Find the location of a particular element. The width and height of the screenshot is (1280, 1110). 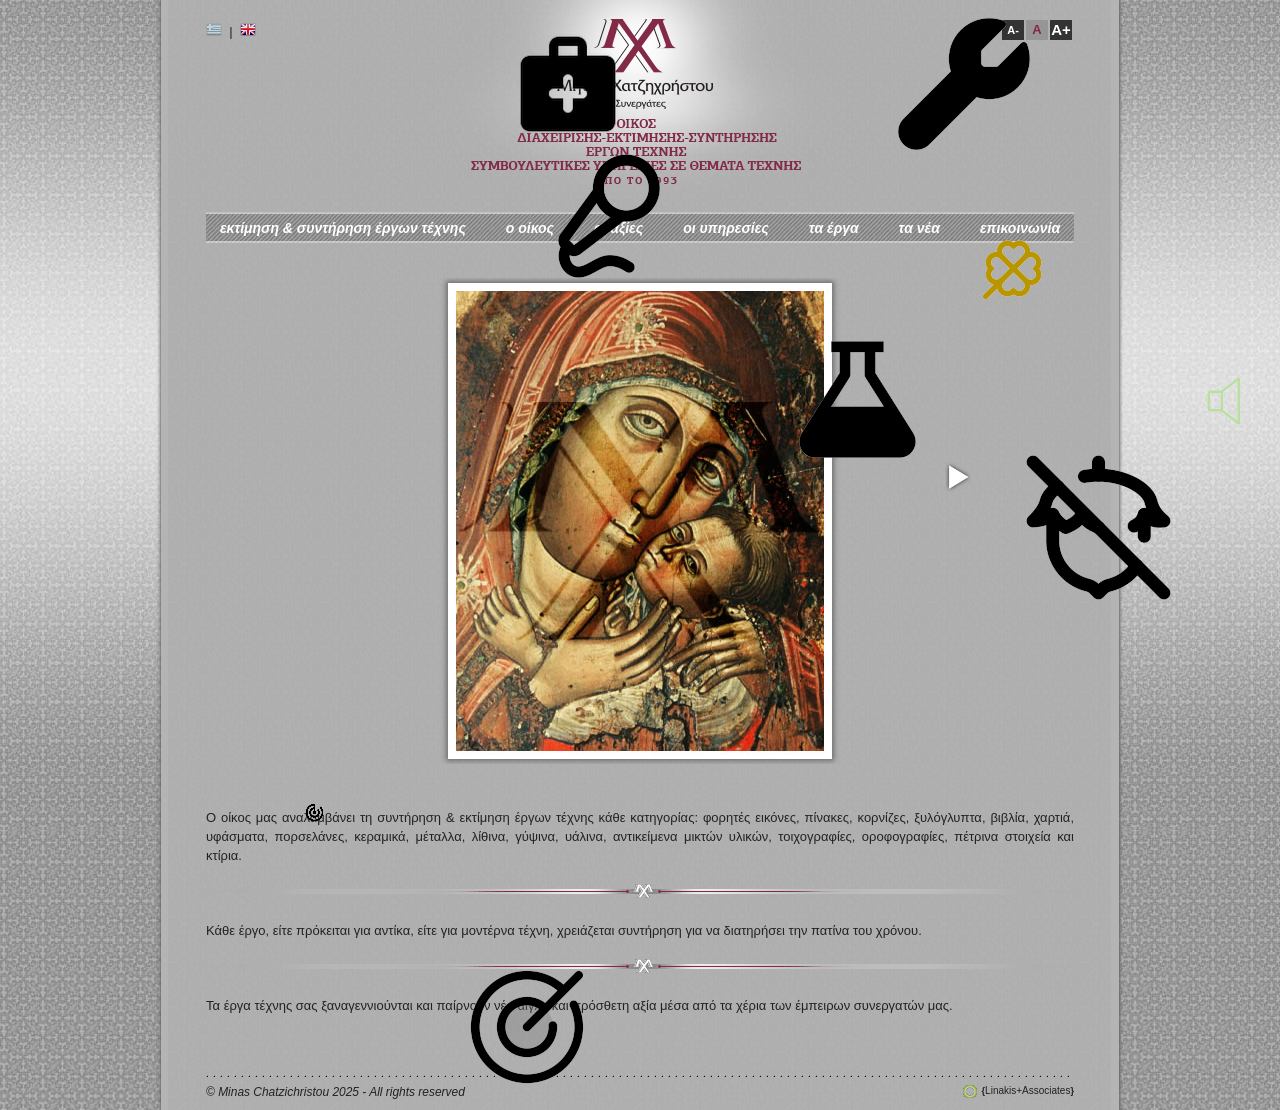

mute audio or sound disabled is located at coordinates (1233, 401).